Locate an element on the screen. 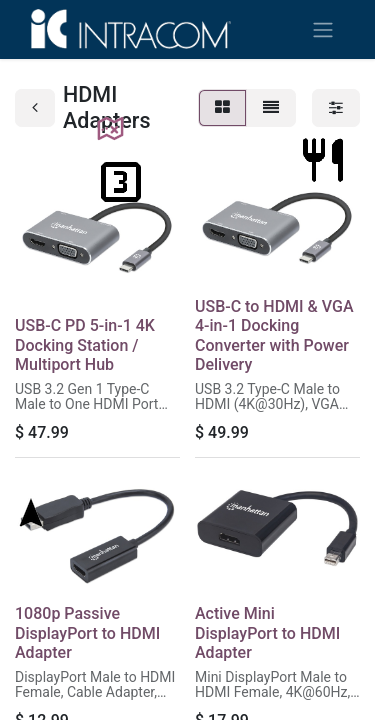 The height and width of the screenshot is (720, 375). select option 3 from a numbered list is located at coordinates (121, 182).